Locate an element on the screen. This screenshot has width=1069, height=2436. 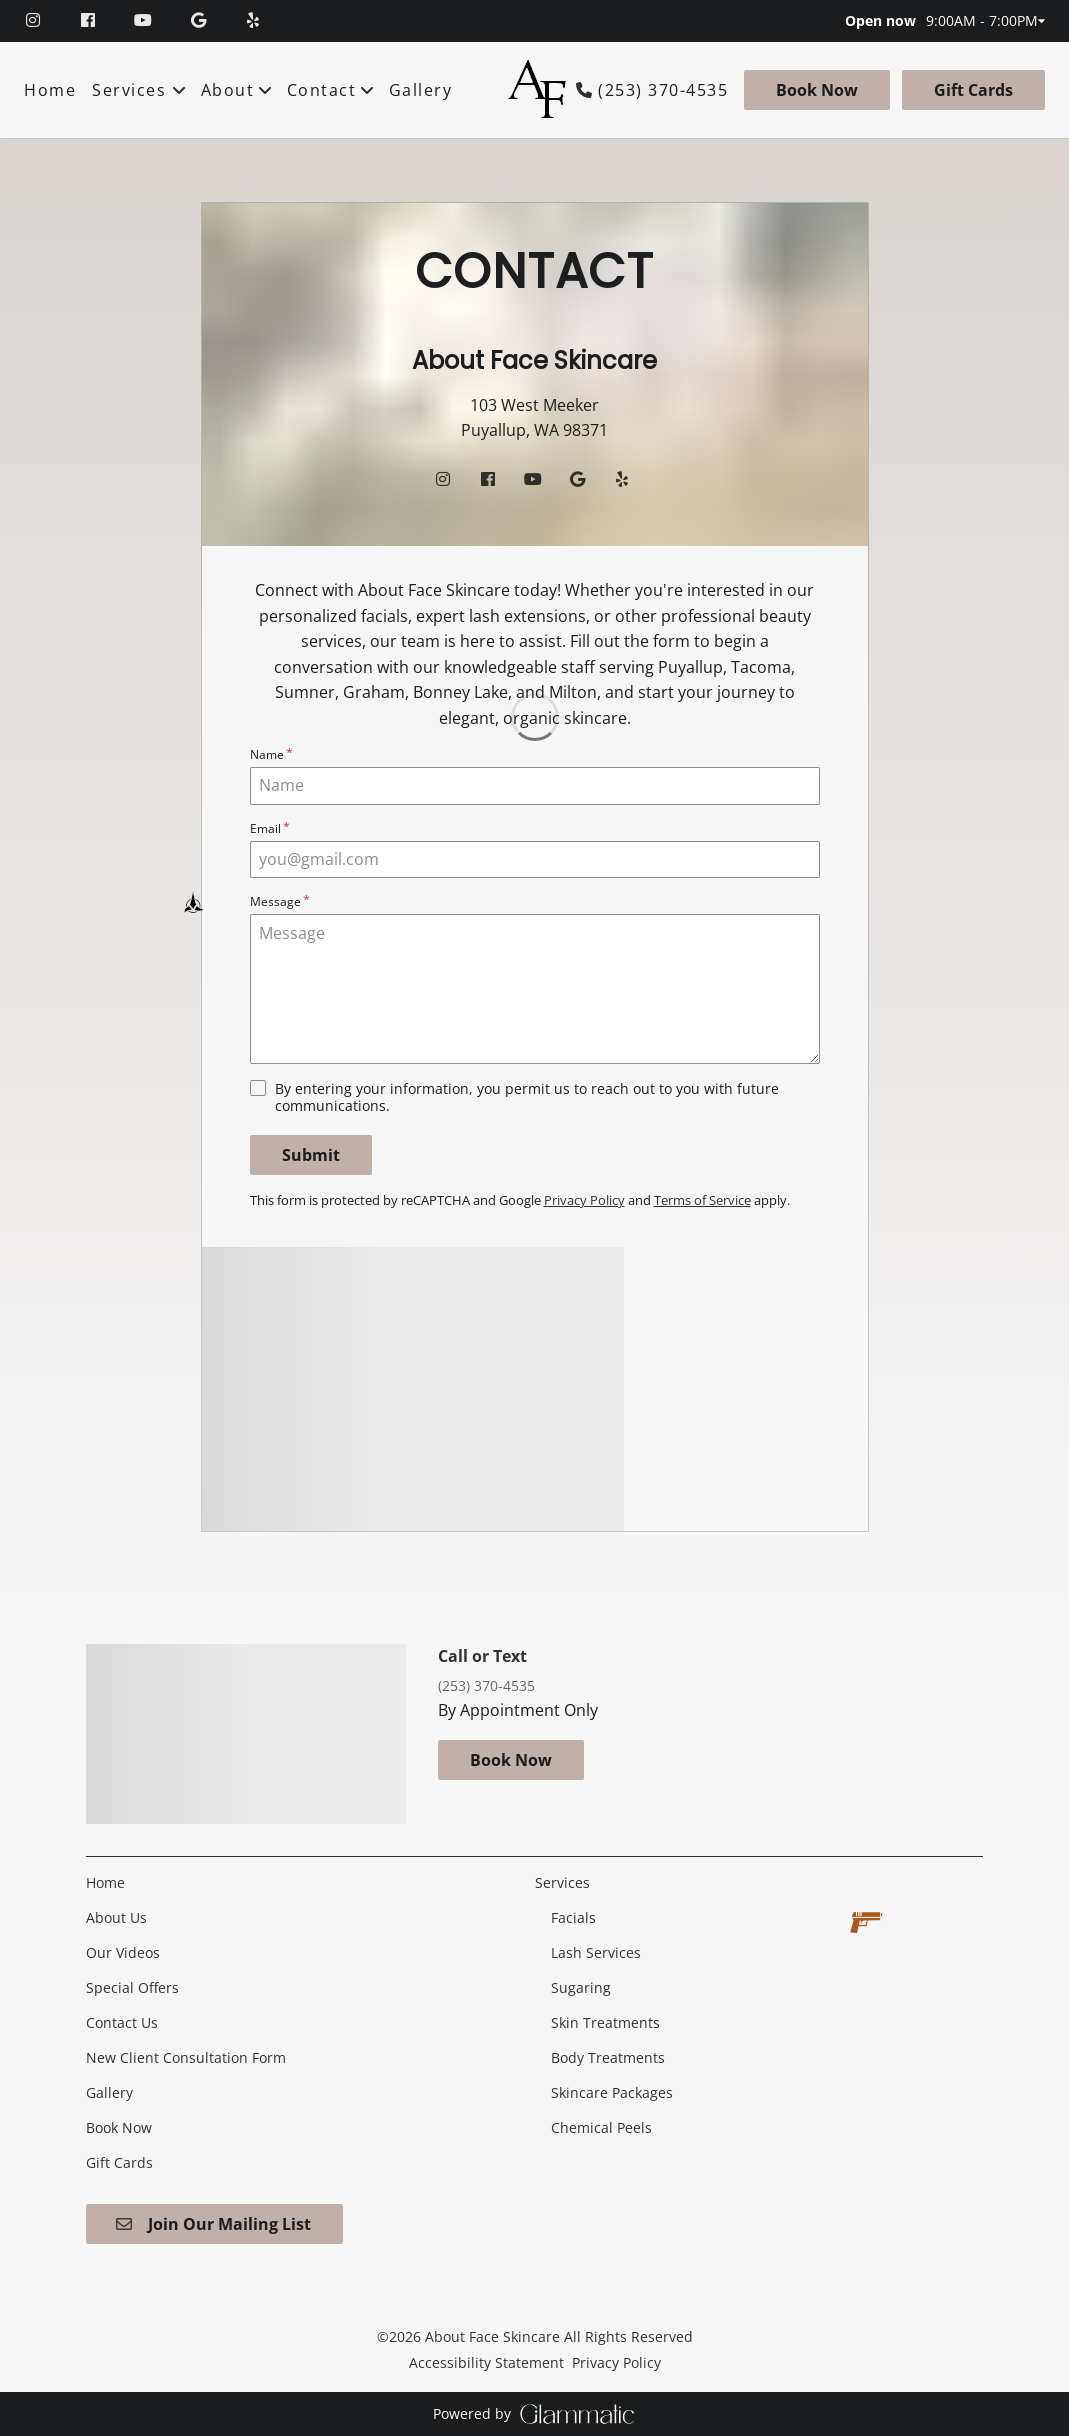
klingon empire emblem from star trek is located at coordinates (194, 902).